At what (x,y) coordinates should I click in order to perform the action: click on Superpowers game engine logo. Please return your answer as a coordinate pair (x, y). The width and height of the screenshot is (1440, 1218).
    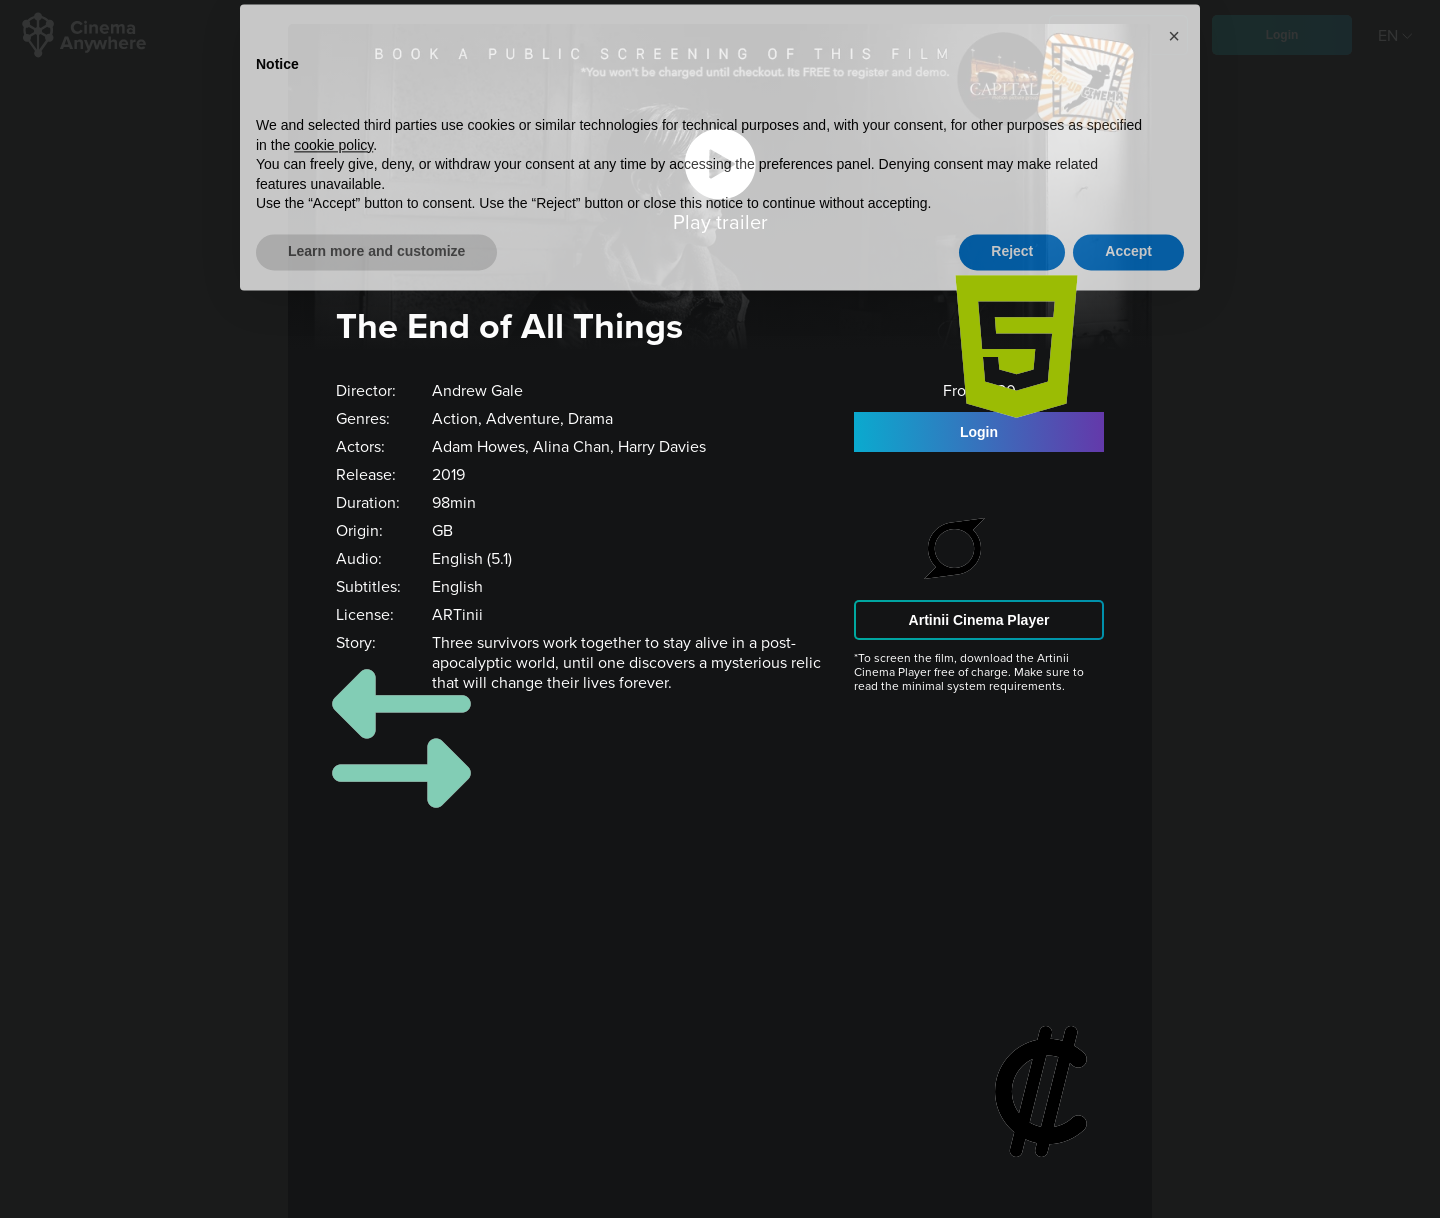
    Looking at the image, I should click on (954, 548).